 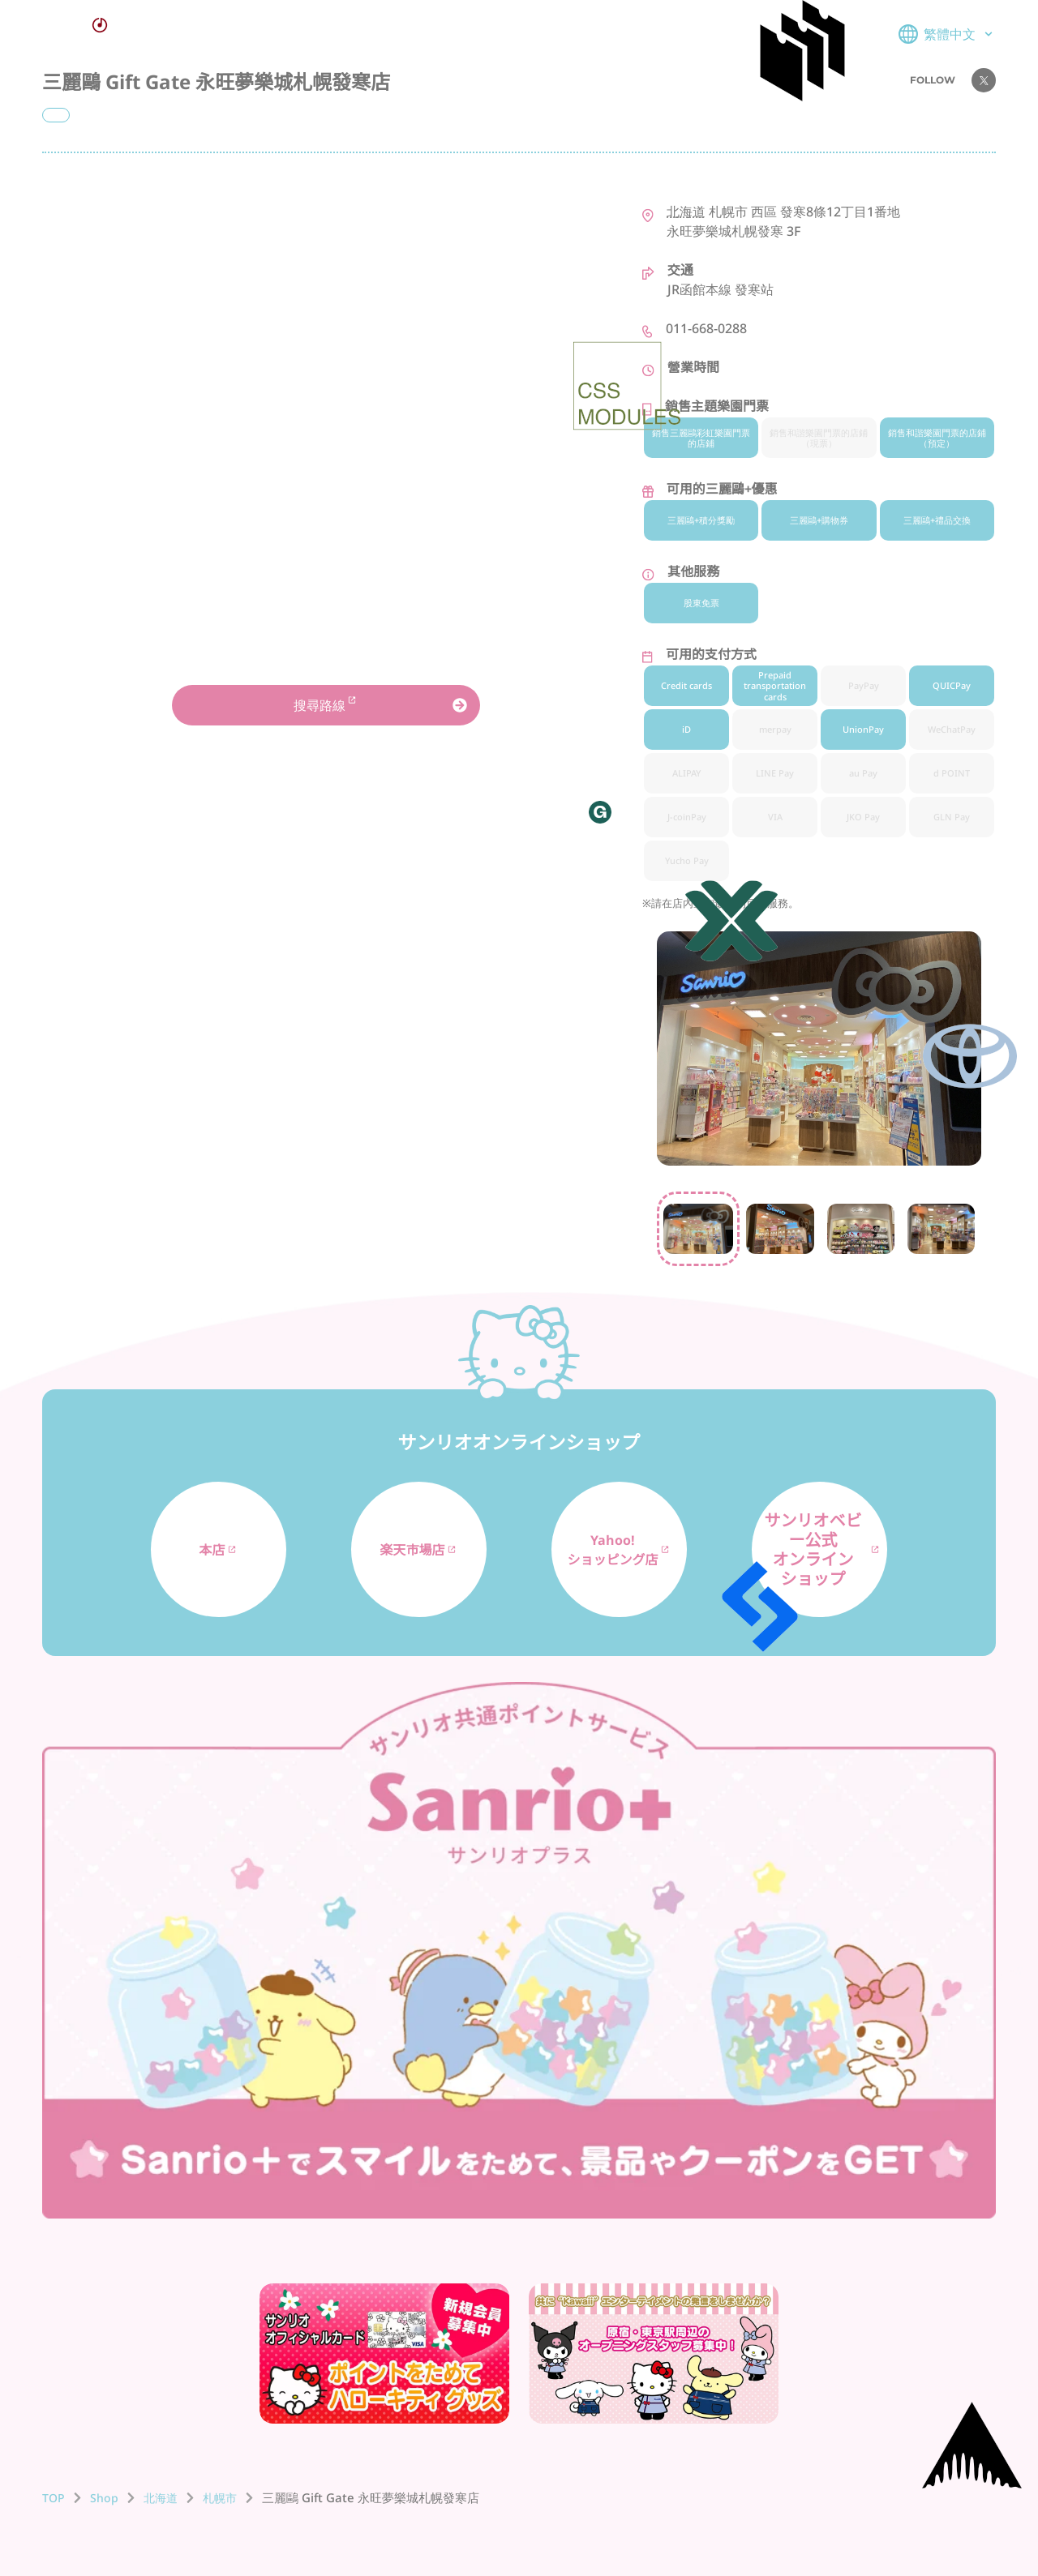 I want to click on open proxmox virtual environment dashboard, so click(x=731, y=921).